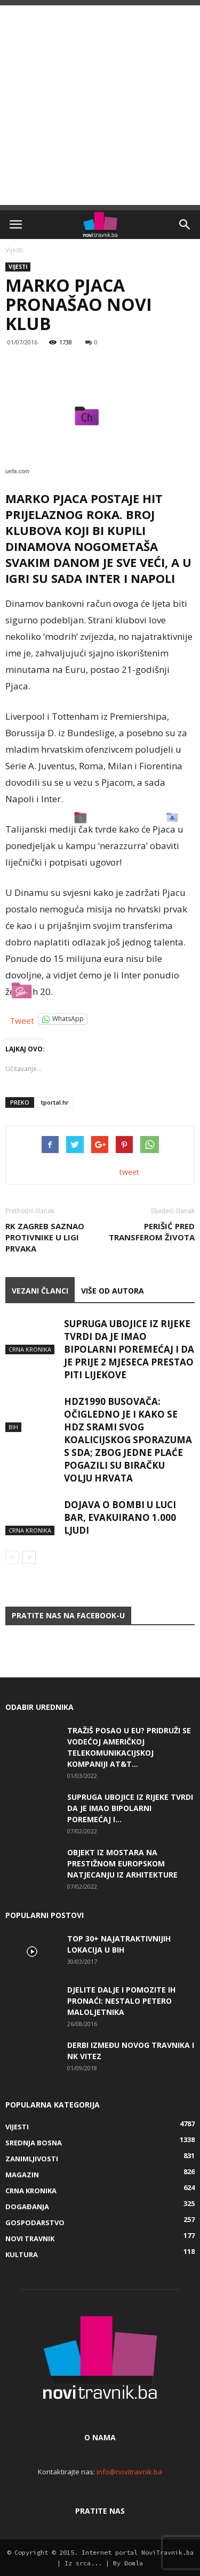  I want to click on open folder containing PlayStation games or content, so click(172, 817).